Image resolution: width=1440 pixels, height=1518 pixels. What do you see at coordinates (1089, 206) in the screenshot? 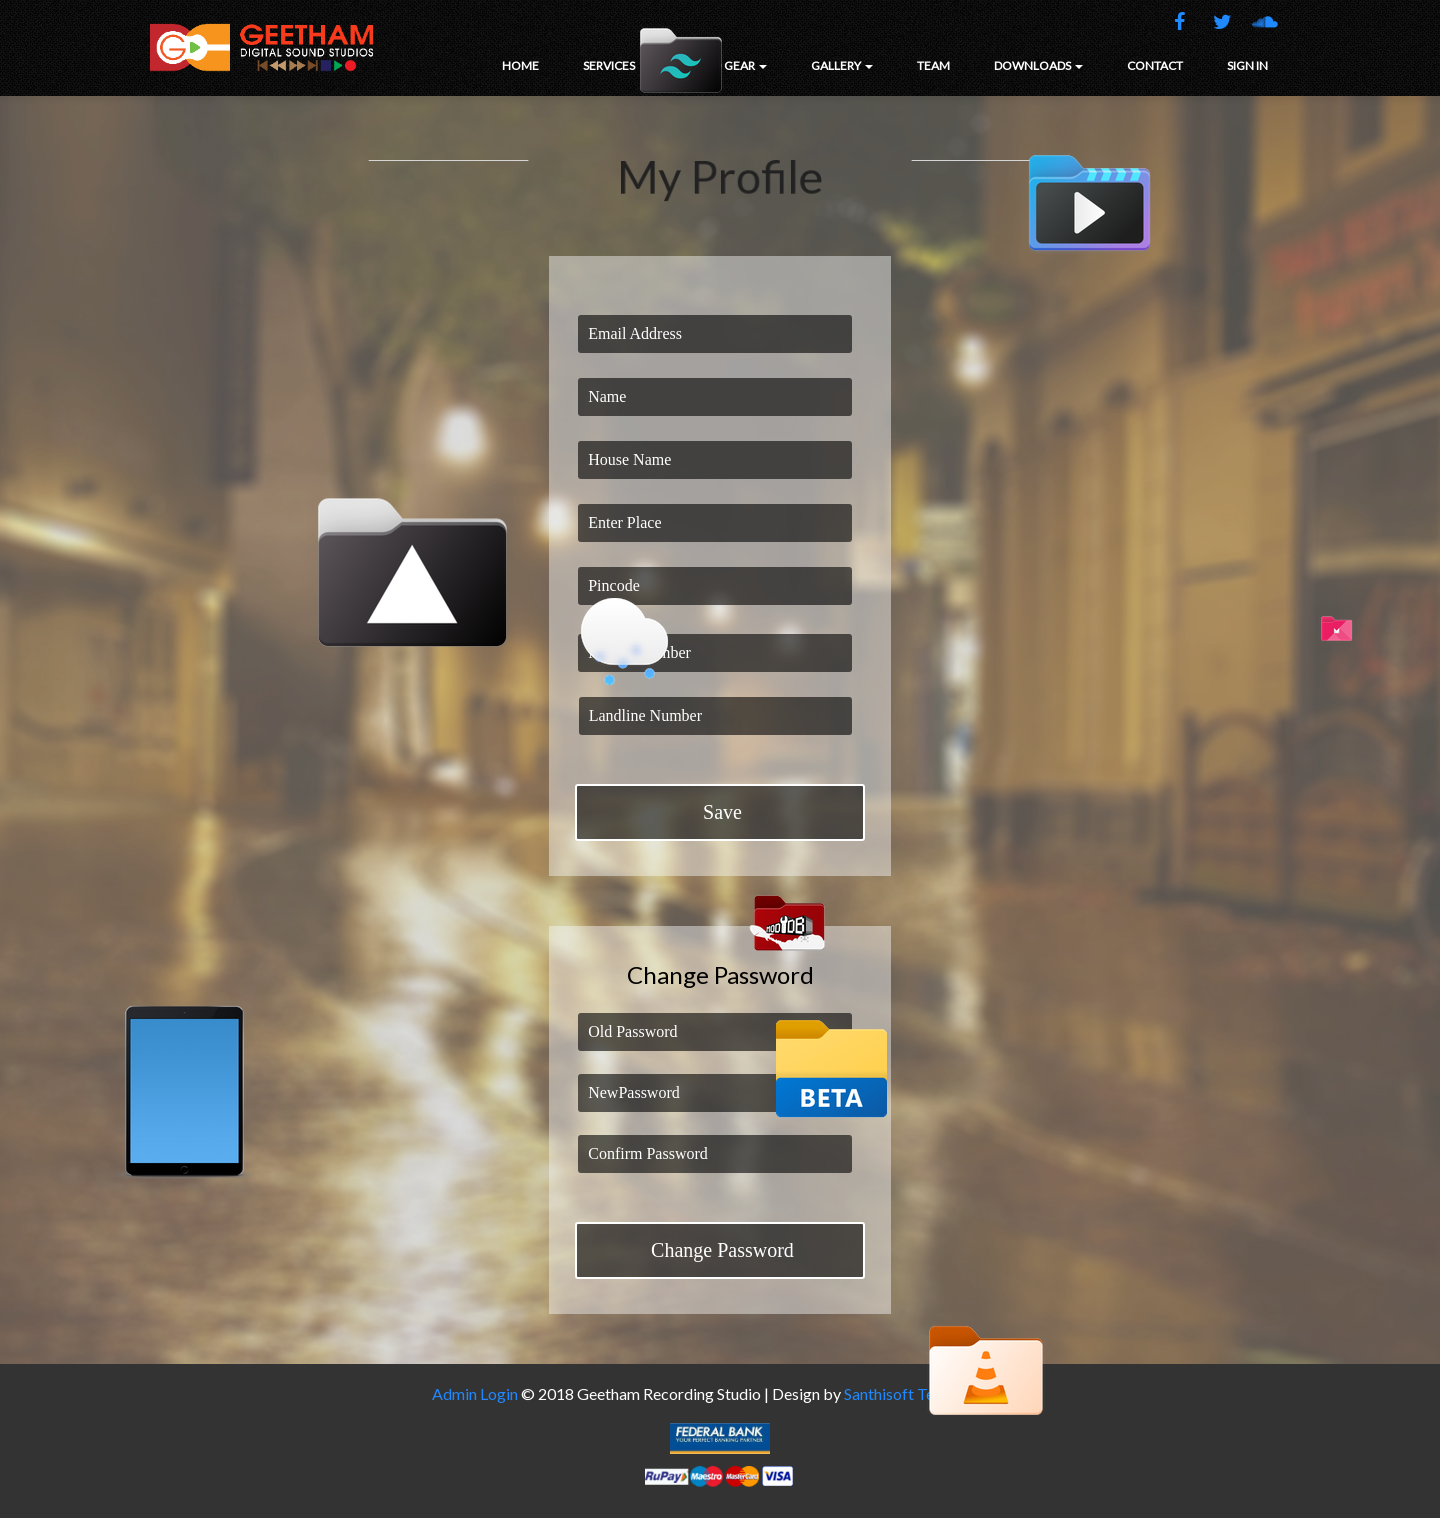
I see `open your movies folder` at bounding box center [1089, 206].